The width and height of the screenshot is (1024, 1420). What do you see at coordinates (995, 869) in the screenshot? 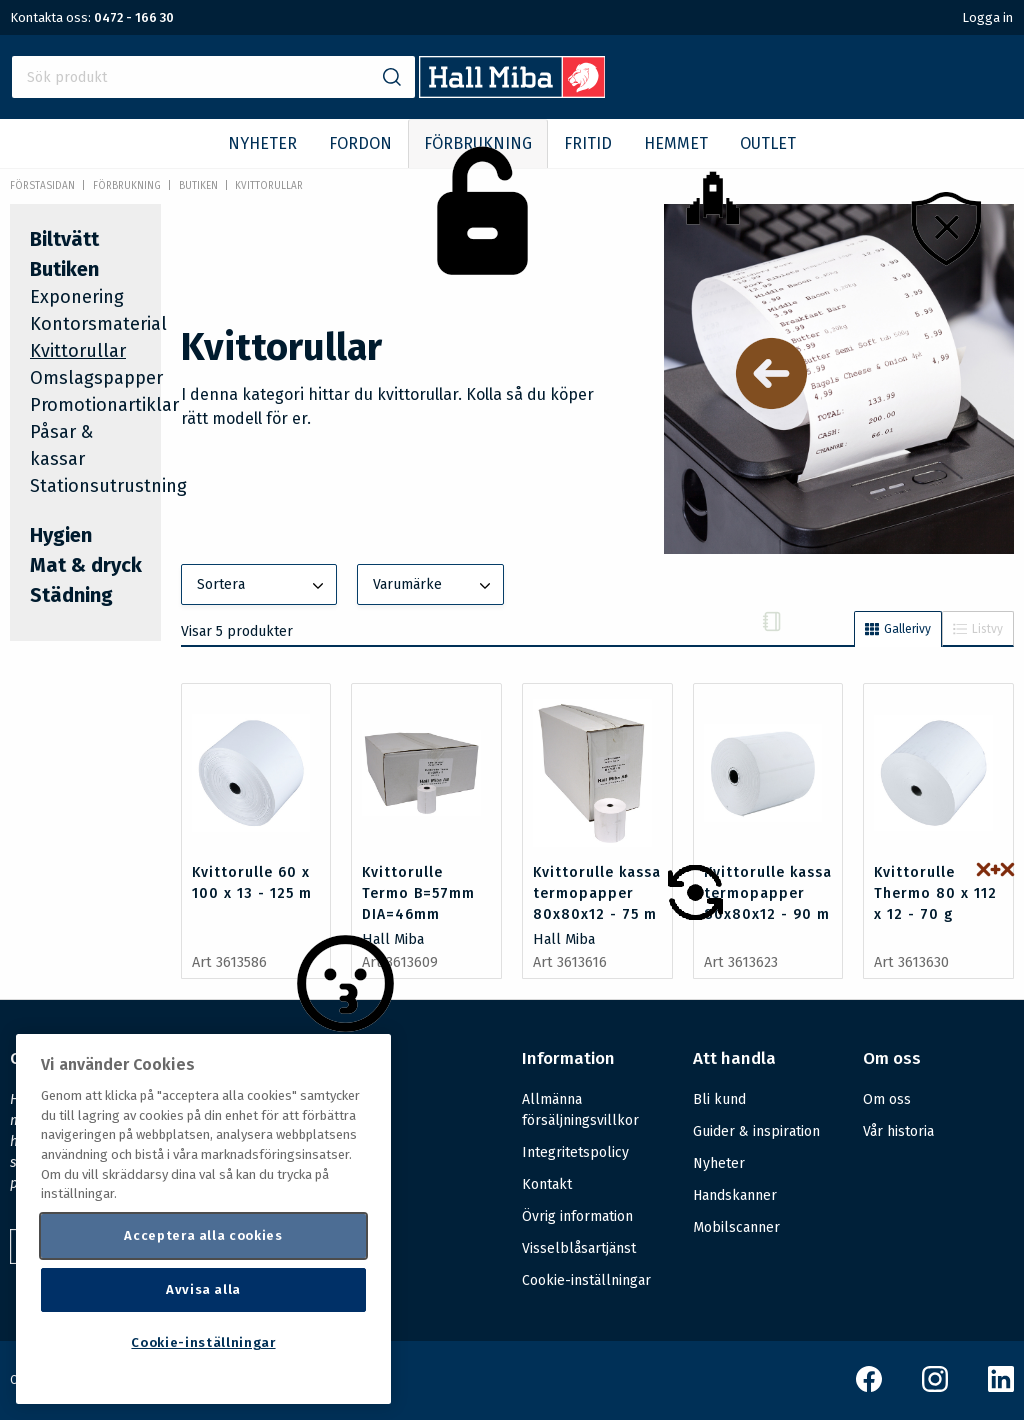
I see `mathematical expression or formula input` at bounding box center [995, 869].